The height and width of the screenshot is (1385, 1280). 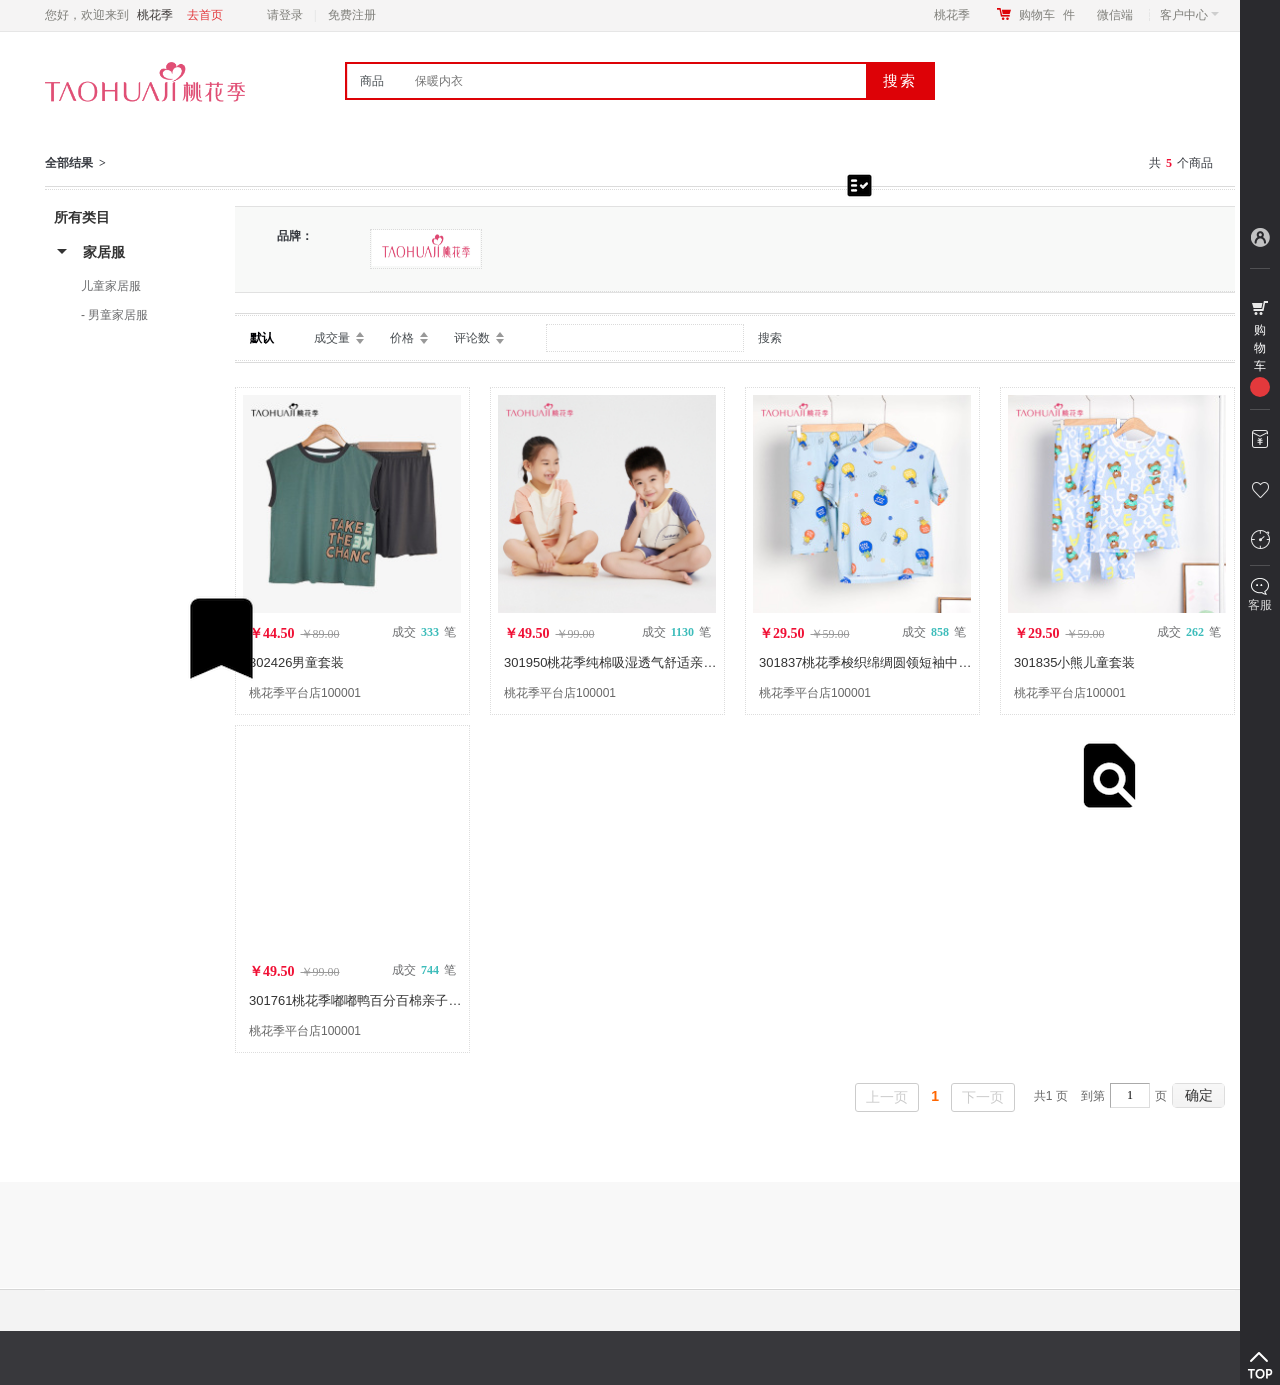 I want to click on search within the current document, so click(x=1109, y=775).